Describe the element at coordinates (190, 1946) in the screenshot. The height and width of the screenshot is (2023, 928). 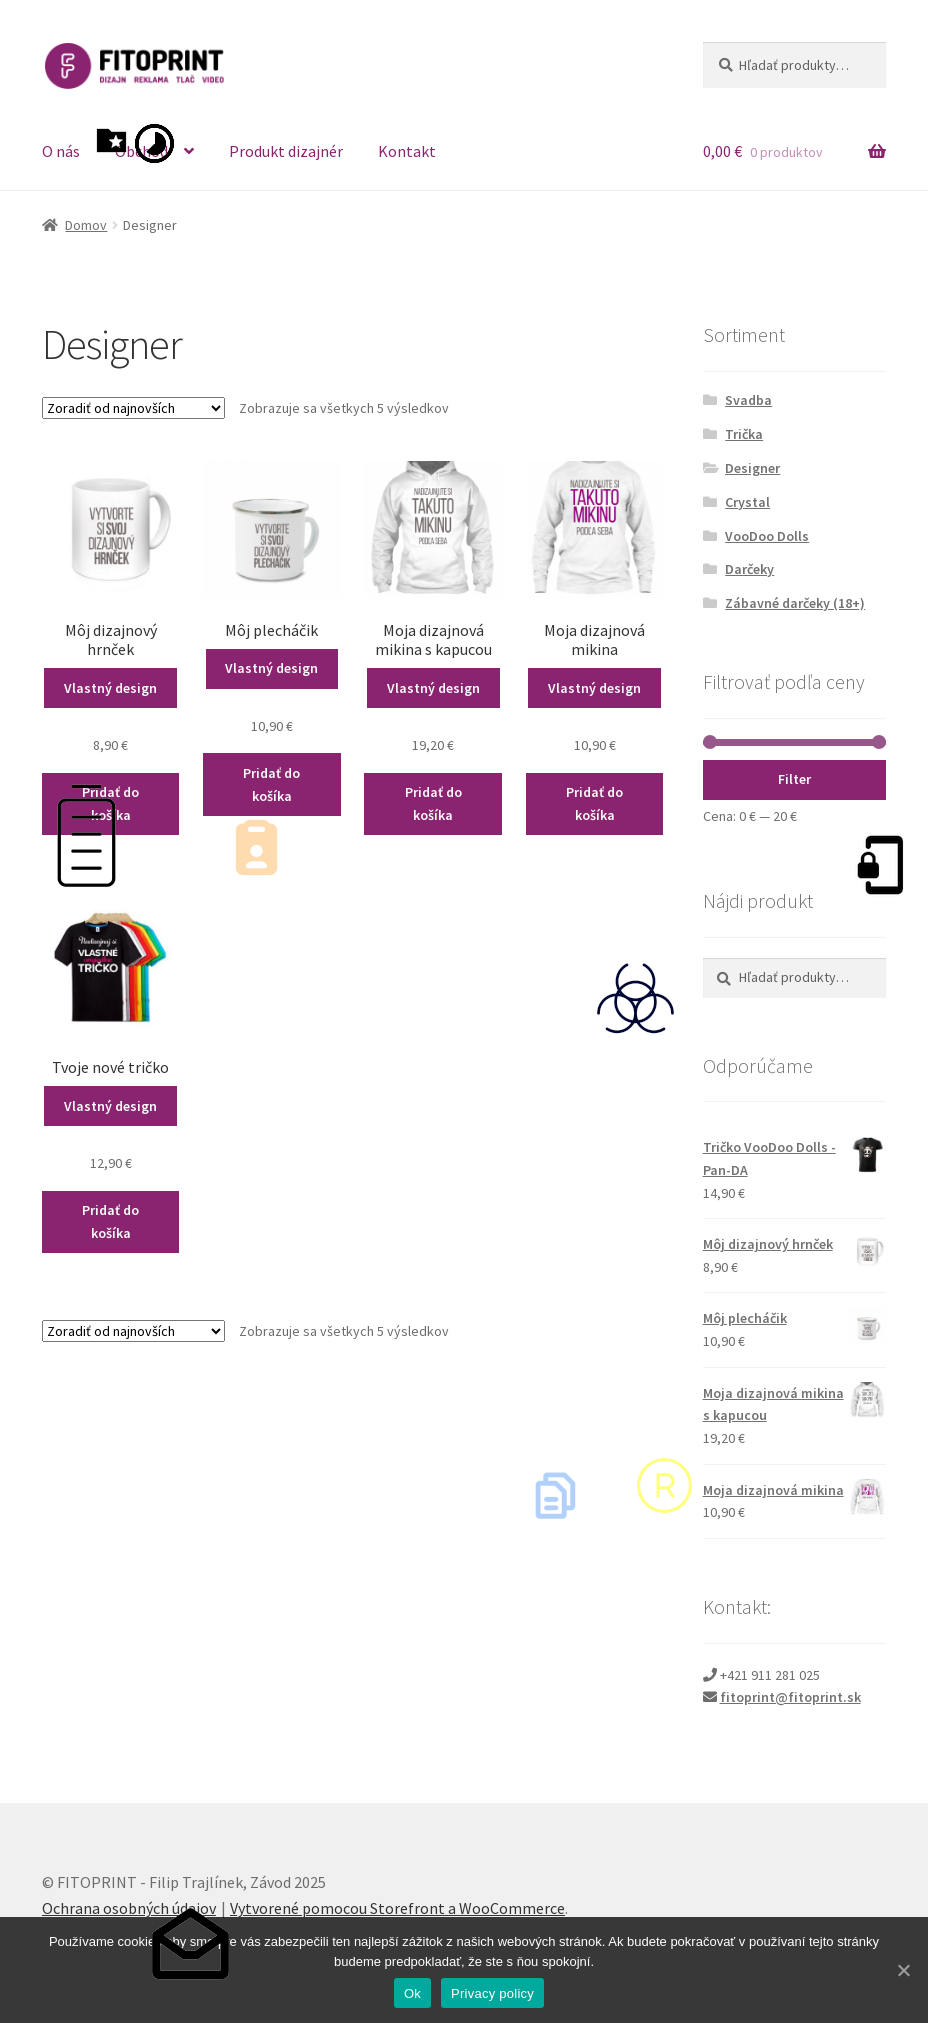
I see `view opened mail or messages` at that location.